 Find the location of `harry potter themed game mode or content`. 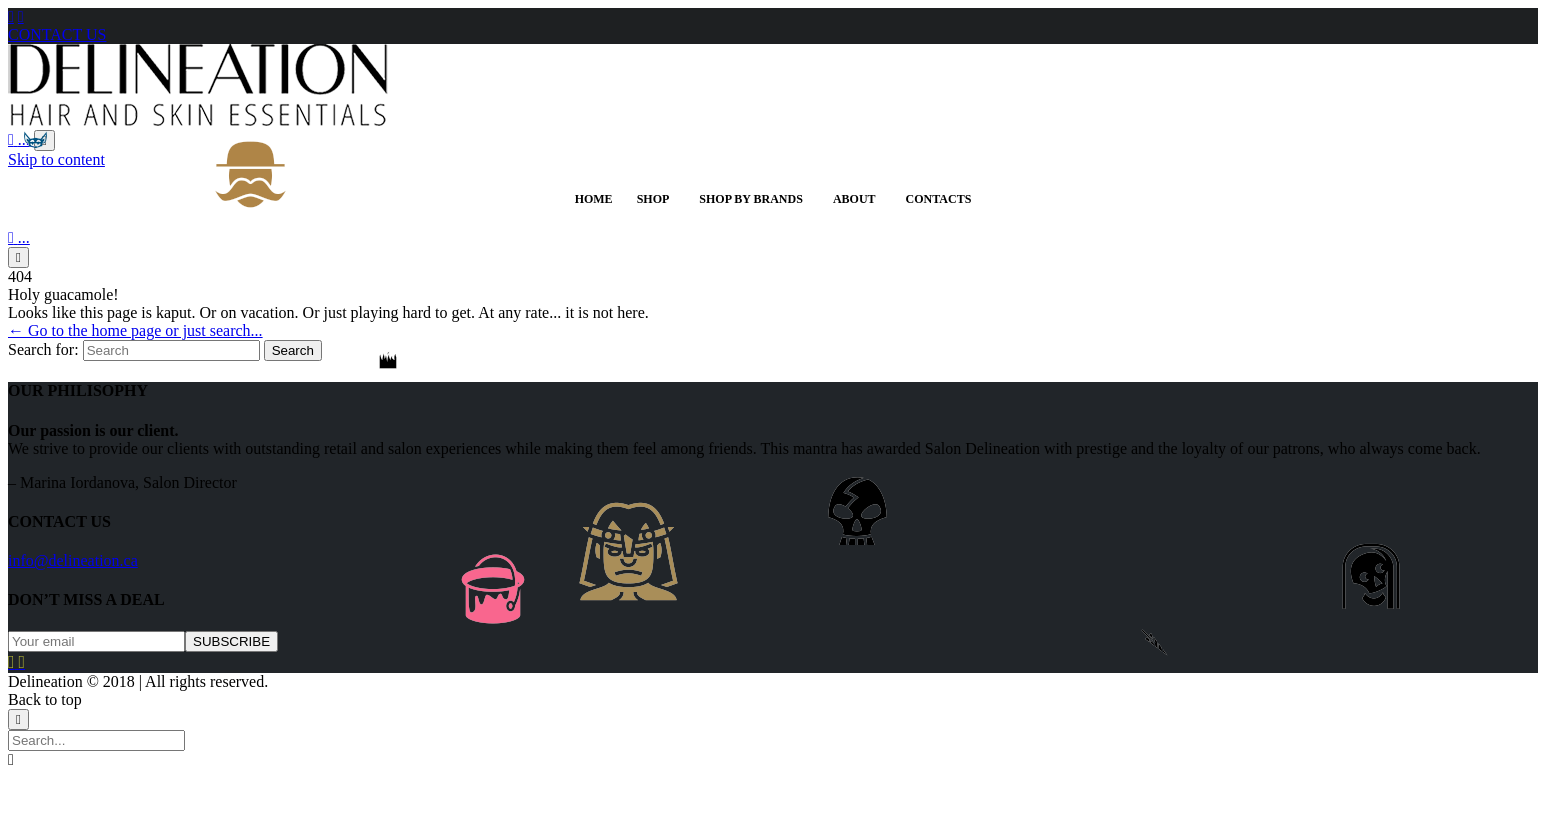

harry potter themed game mode or content is located at coordinates (857, 511).